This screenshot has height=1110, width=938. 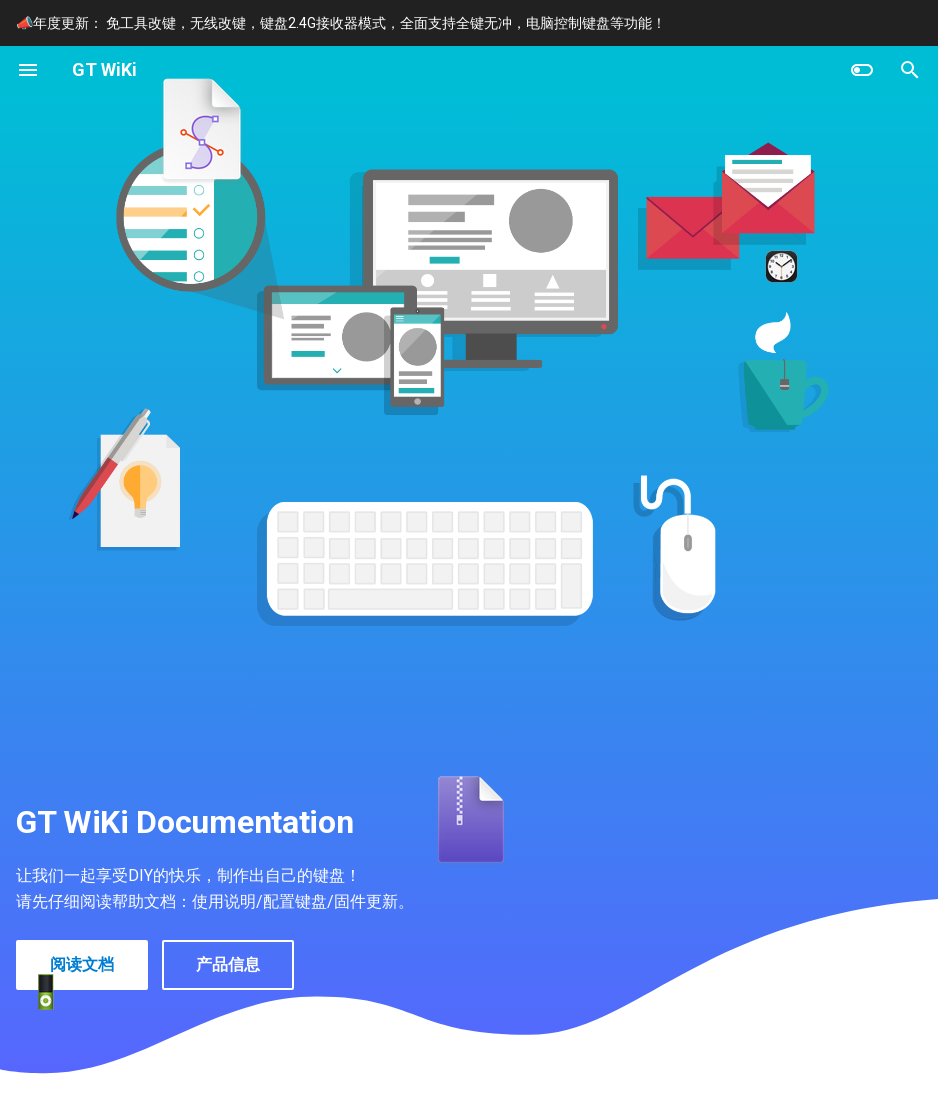 What do you see at coordinates (202, 131) in the screenshot?
I see `an SVG image file` at bounding box center [202, 131].